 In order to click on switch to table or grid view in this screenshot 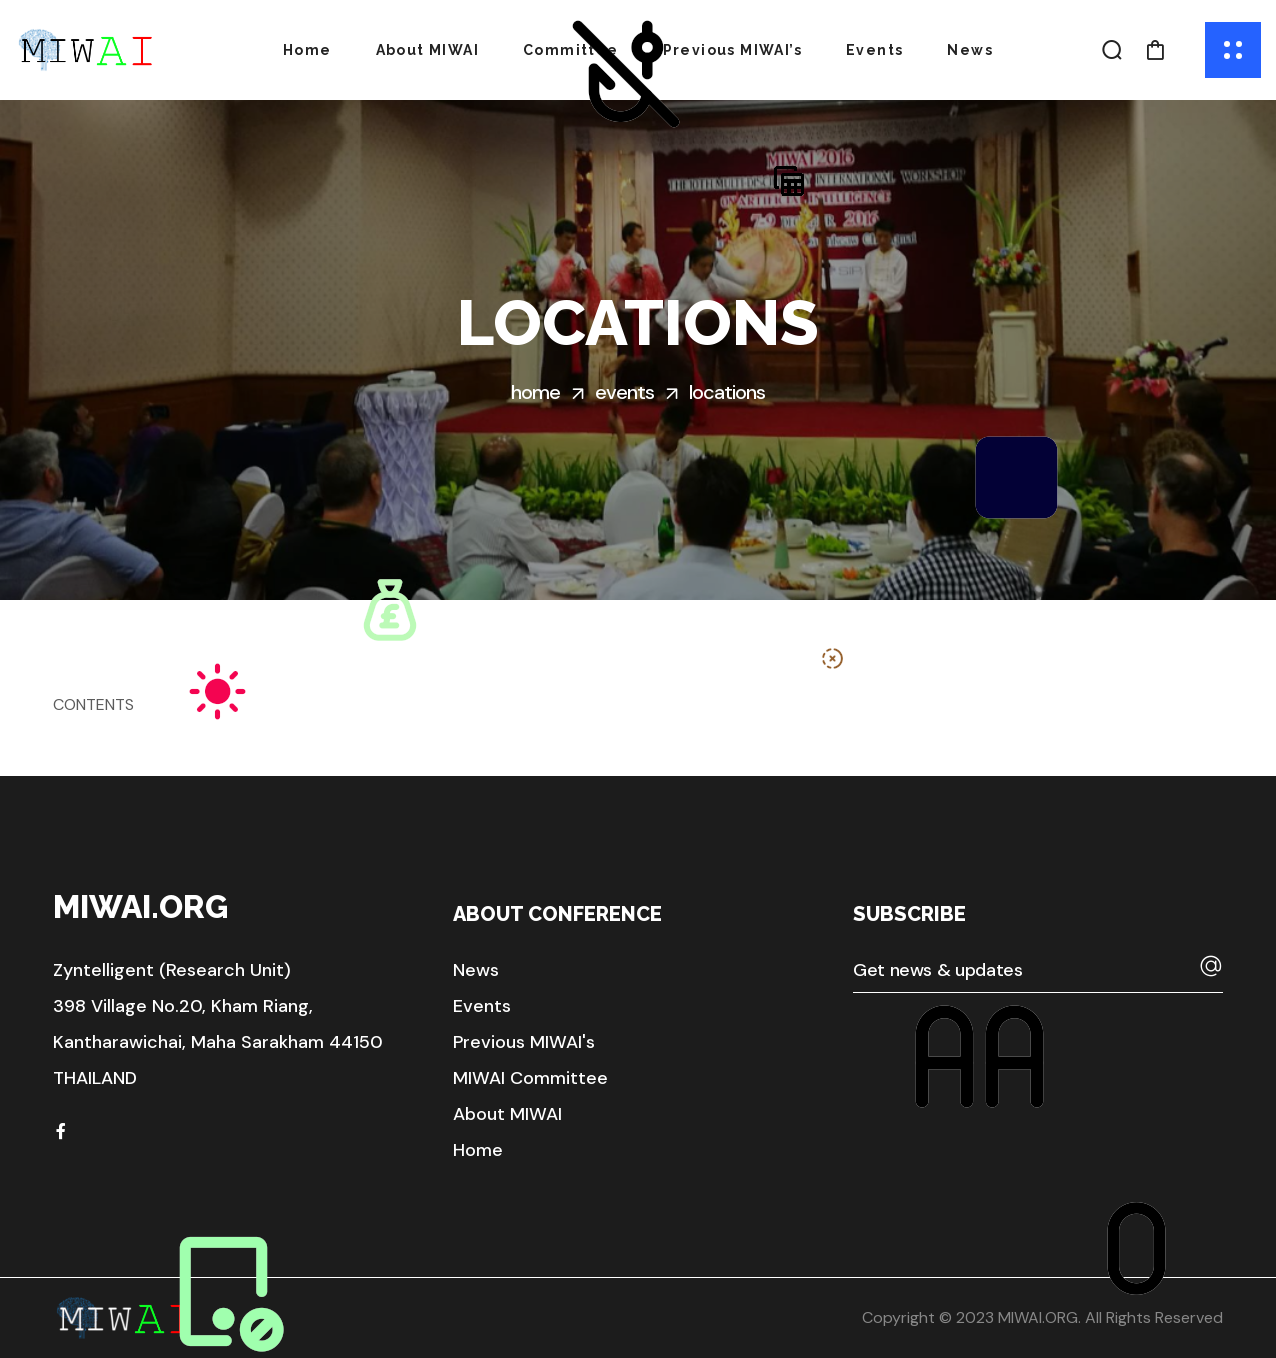, I will do `click(789, 181)`.